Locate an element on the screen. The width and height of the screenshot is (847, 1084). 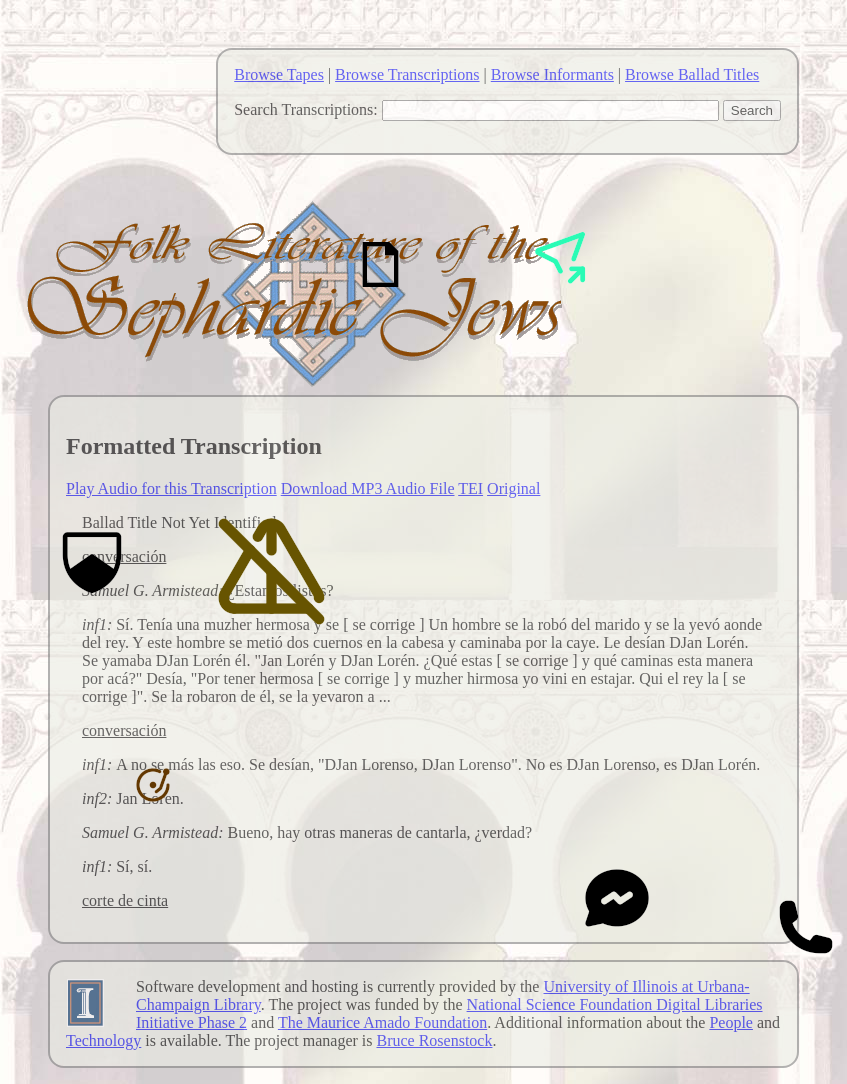
access music or audio library is located at coordinates (153, 785).